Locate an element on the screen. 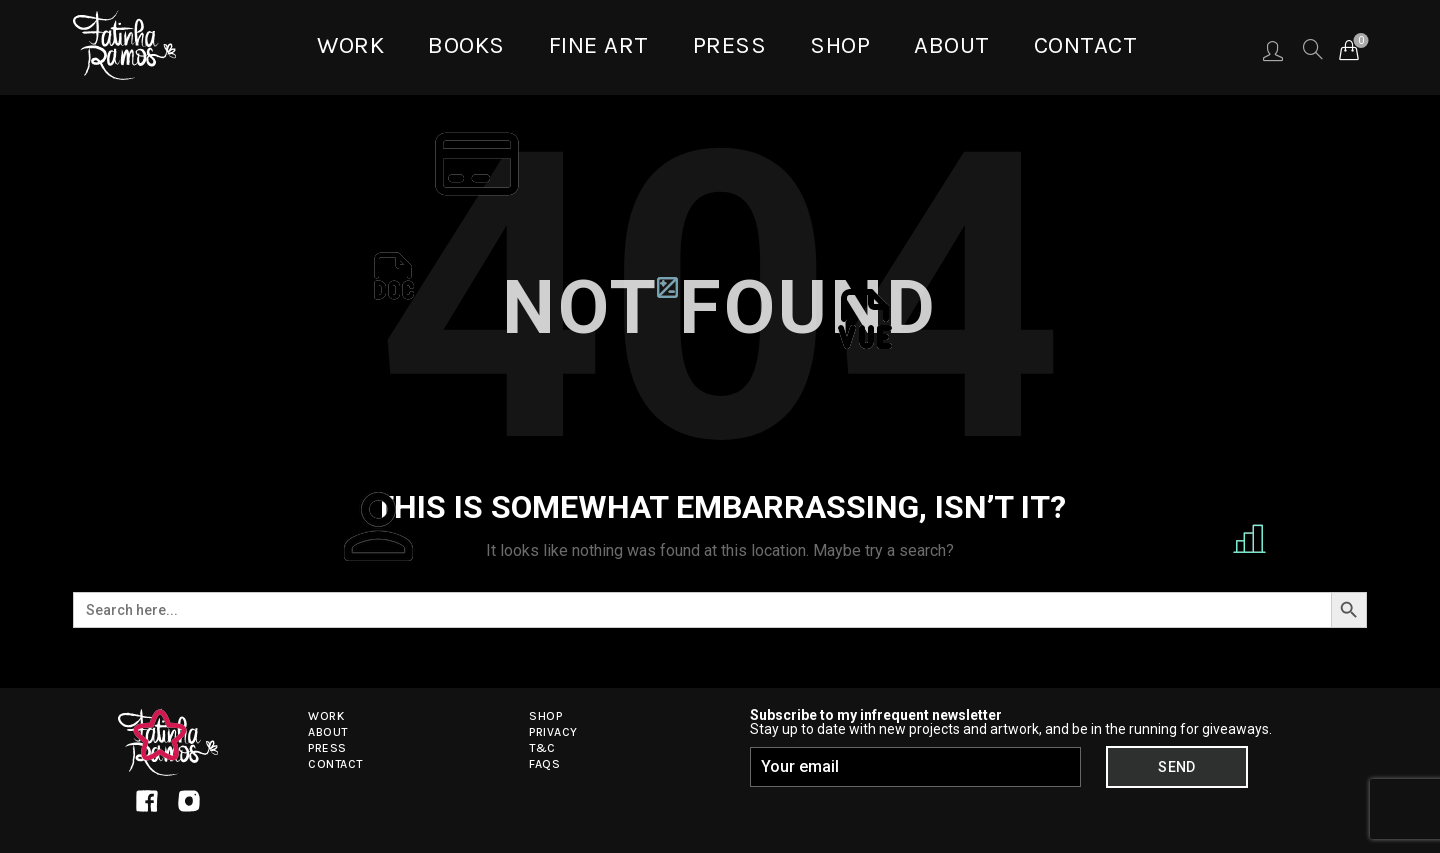 The image size is (1440, 853). view your profile is located at coordinates (378, 526).